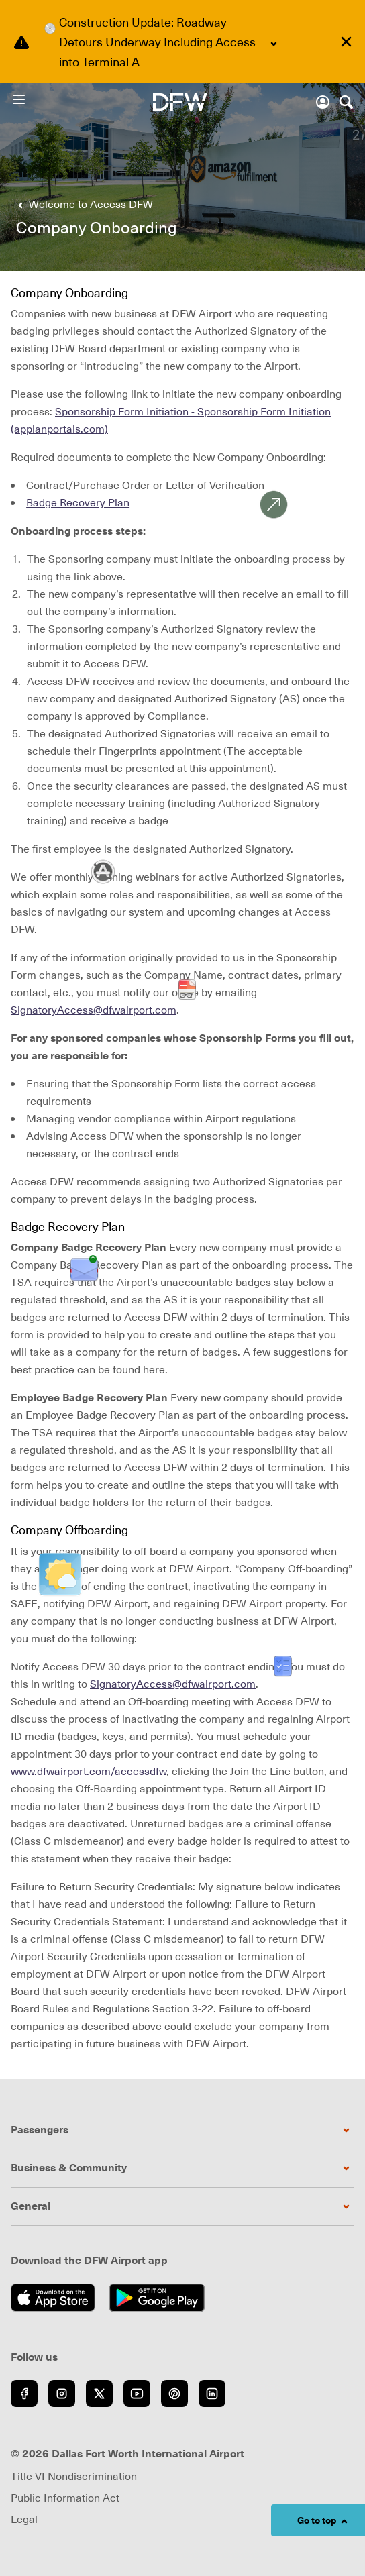 The image size is (365, 2576). I want to click on access DVD-RAM drive or disc, so click(50, 28).